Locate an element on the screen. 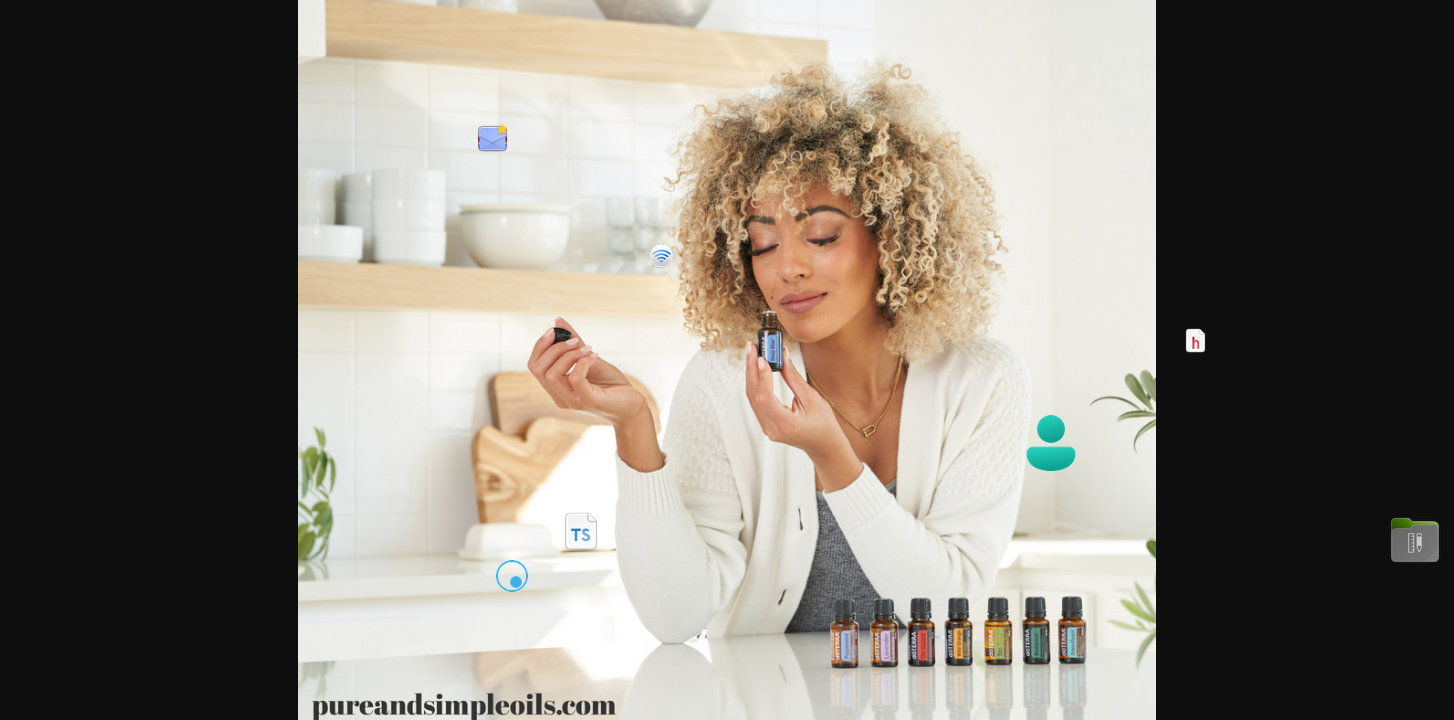 The width and height of the screenshot is (1454, 720). indicates new unread email messages is located at coordinates (492, 138).